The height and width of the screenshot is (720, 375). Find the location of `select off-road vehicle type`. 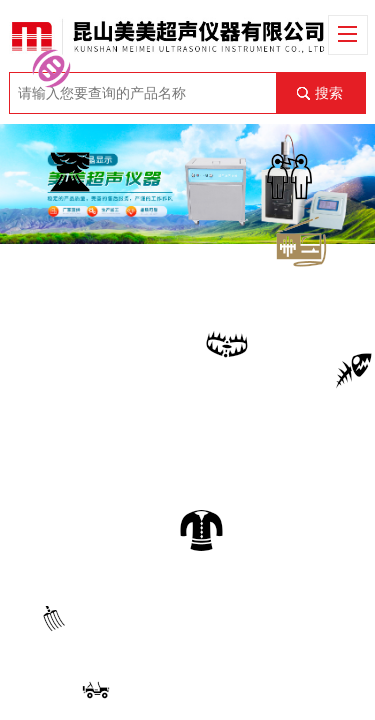

select off-road vehicle type is located at coordinates (96, 690).